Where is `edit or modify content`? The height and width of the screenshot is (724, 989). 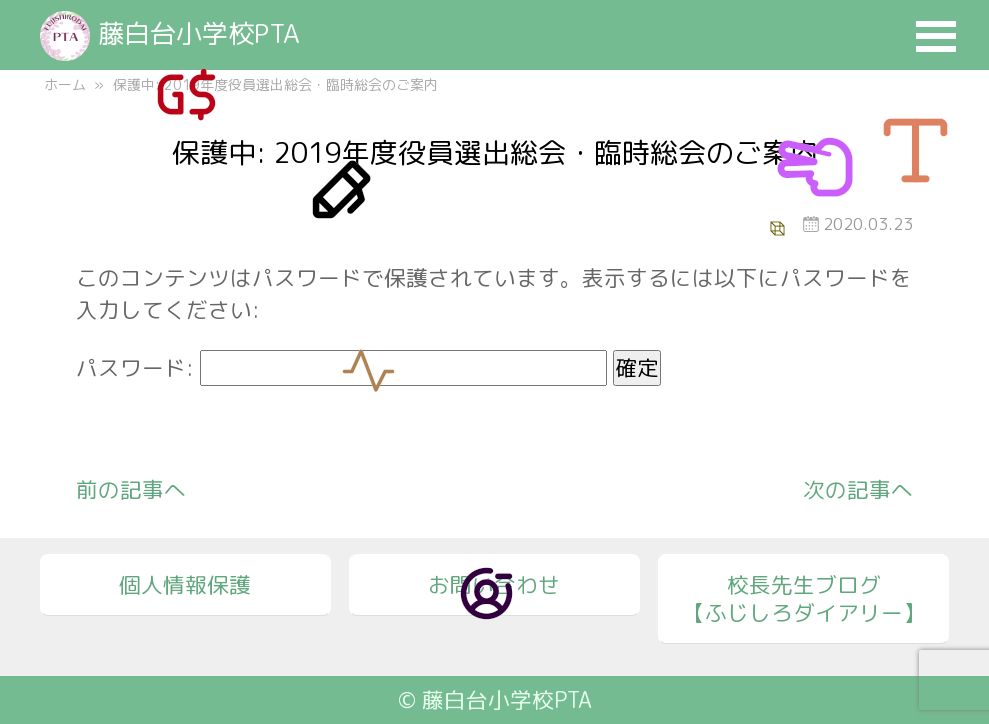
edit or modify content is located at coordinates (340, 190).